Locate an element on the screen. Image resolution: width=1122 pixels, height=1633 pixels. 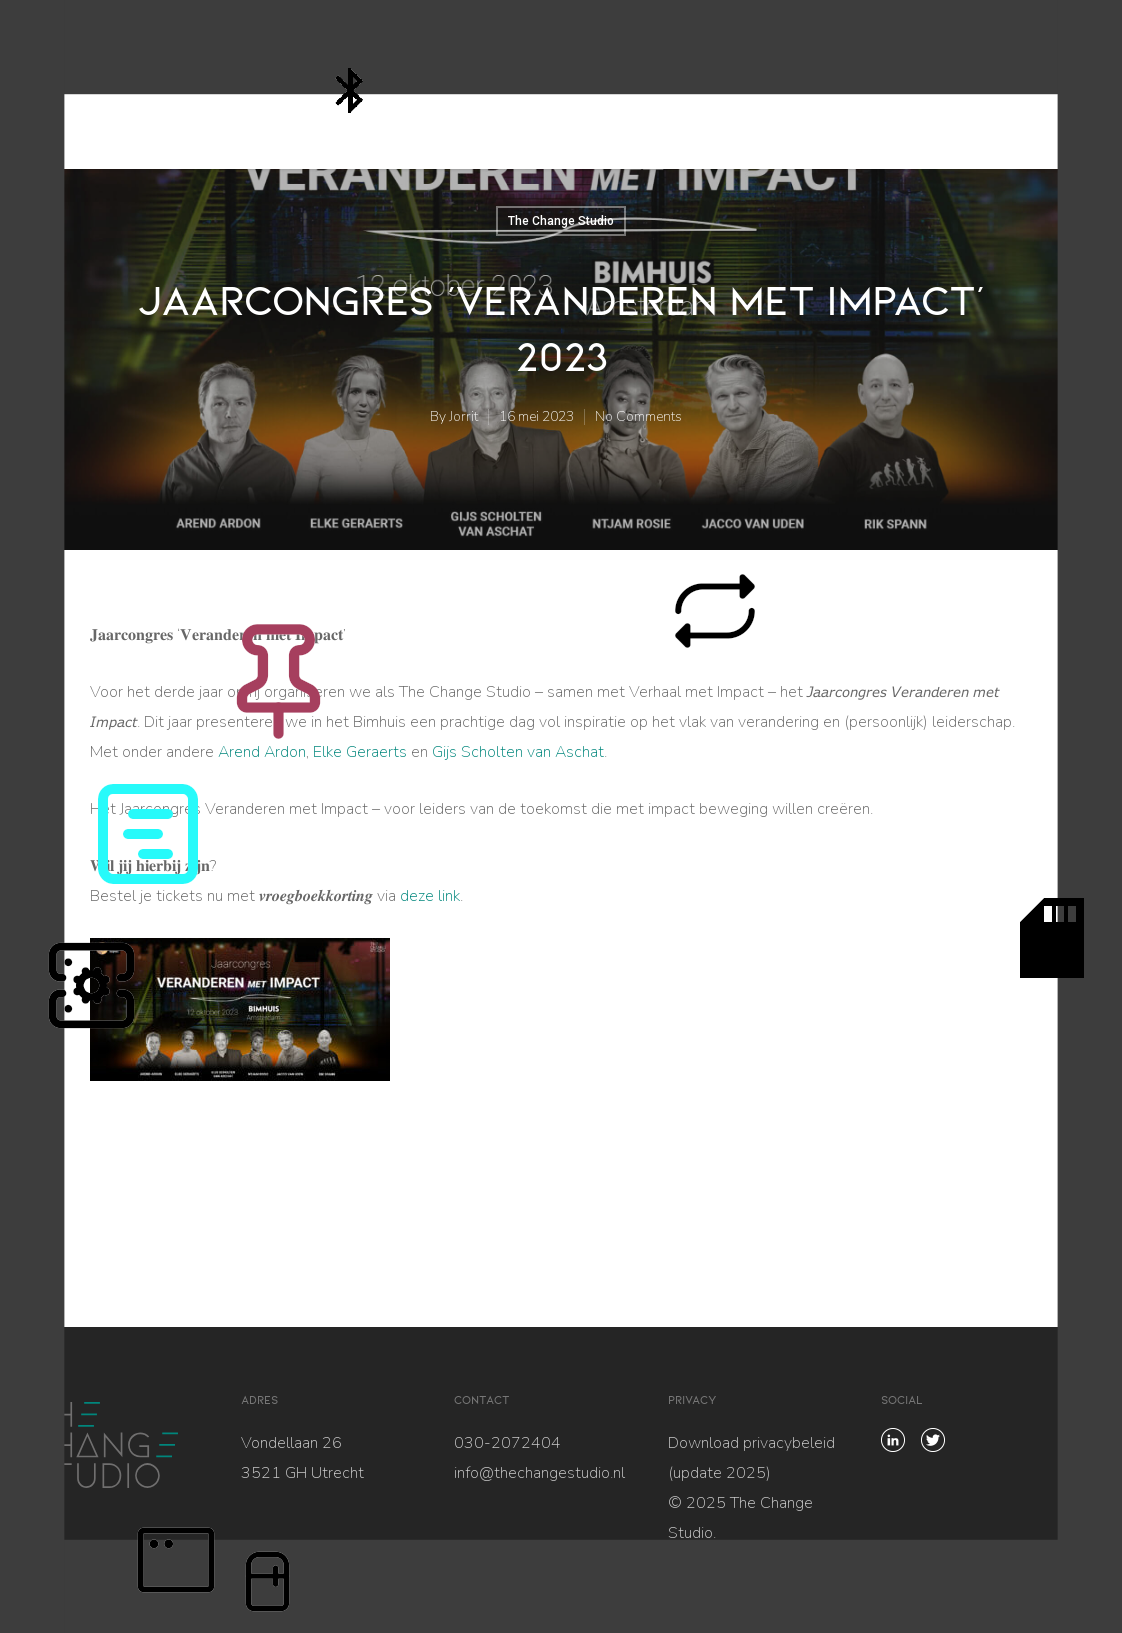
access sd card storage is located at coordinates (1052, 938).